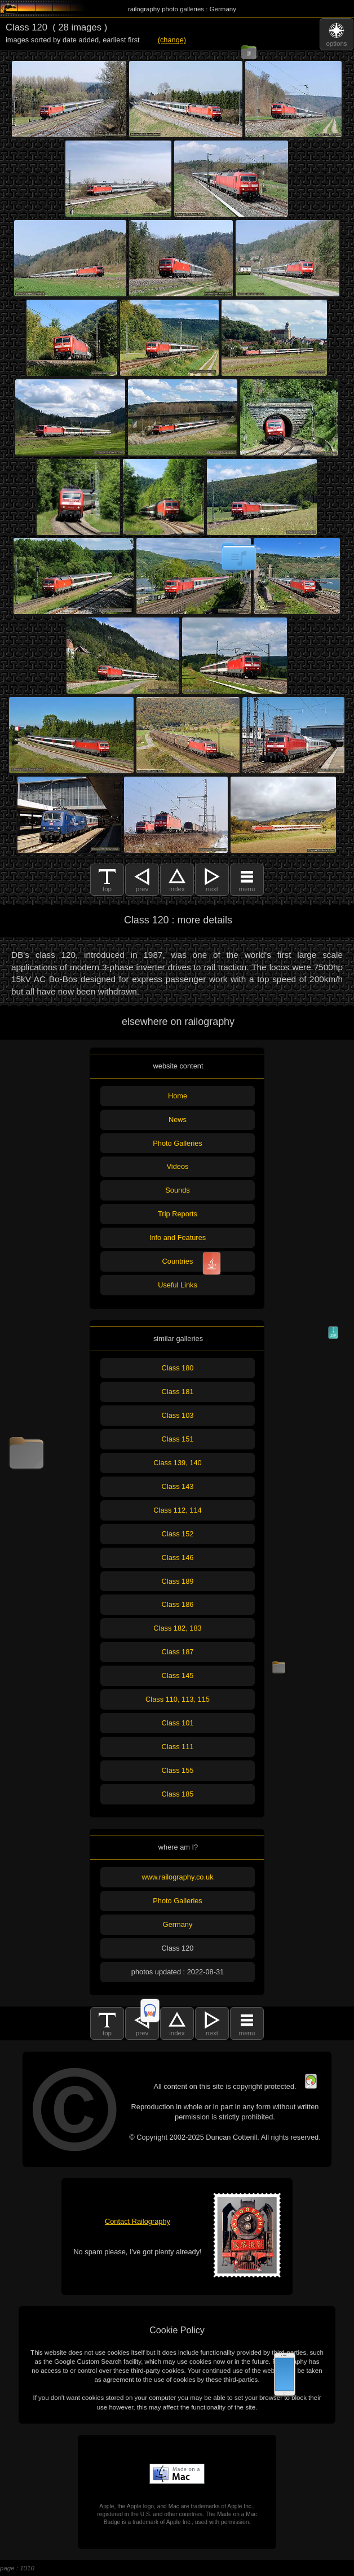 The image size is (354, 2576). Describe the element at coordinates (211, 1263) in the screenshot. I see `a java source code file` at that location.